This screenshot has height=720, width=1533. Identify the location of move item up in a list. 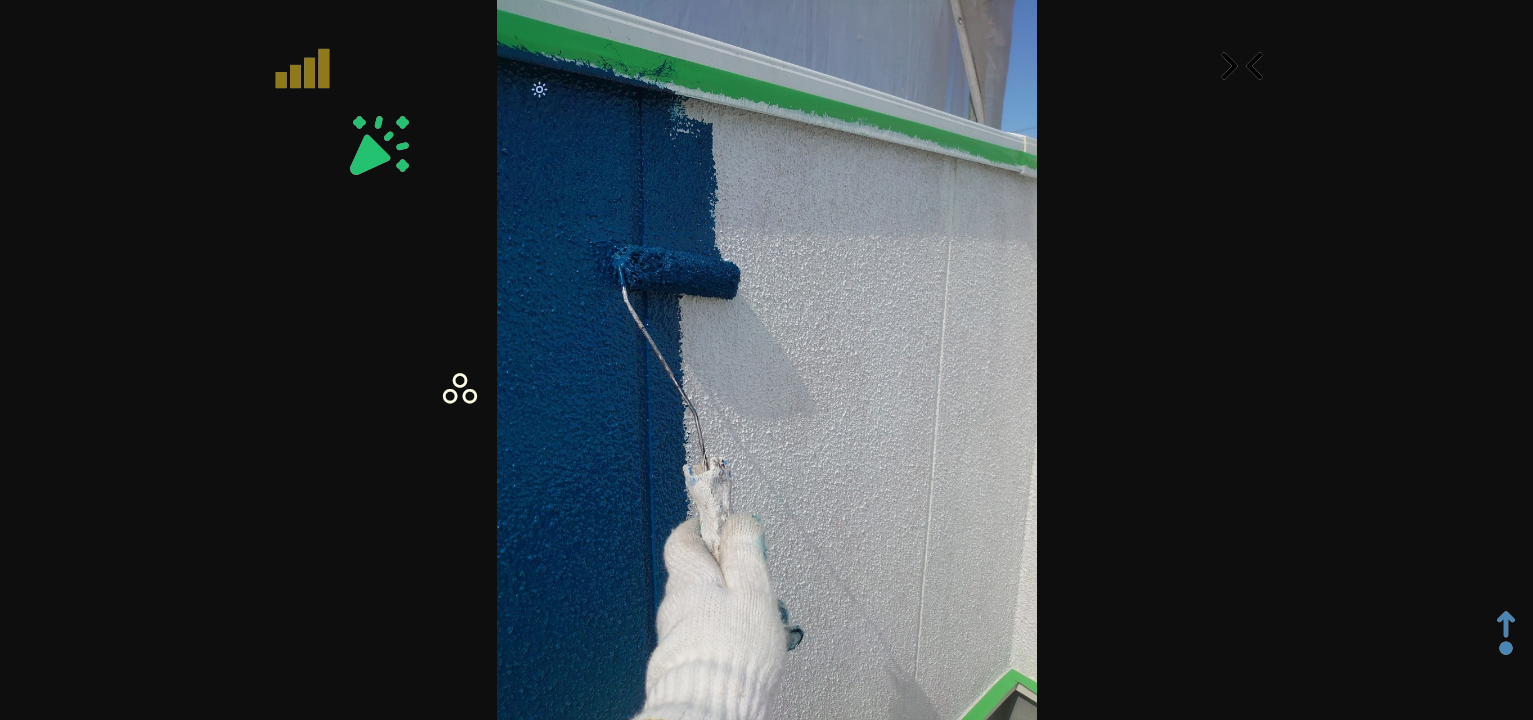
(1506, 633).